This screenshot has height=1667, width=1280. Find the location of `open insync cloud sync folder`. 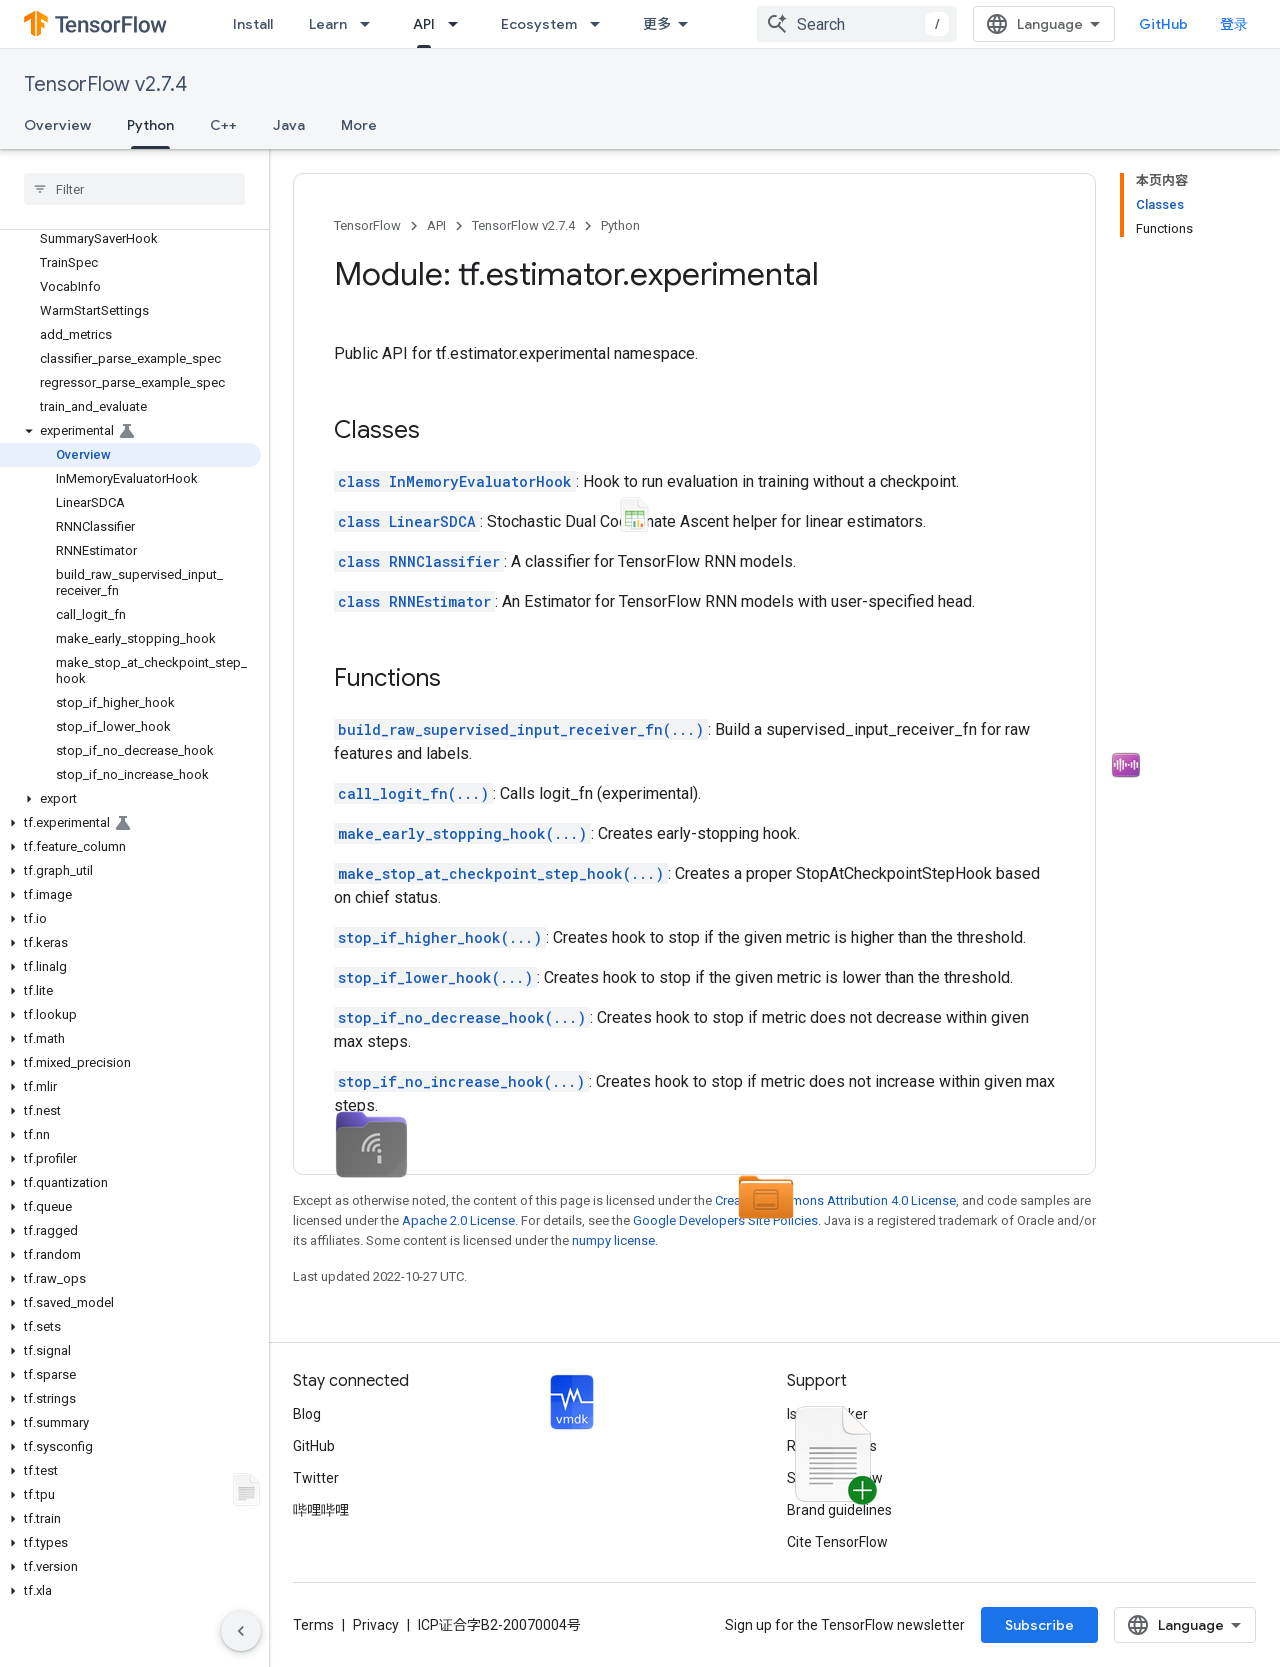

open insync cloud sync folder is located at coordinates (371, 1144).